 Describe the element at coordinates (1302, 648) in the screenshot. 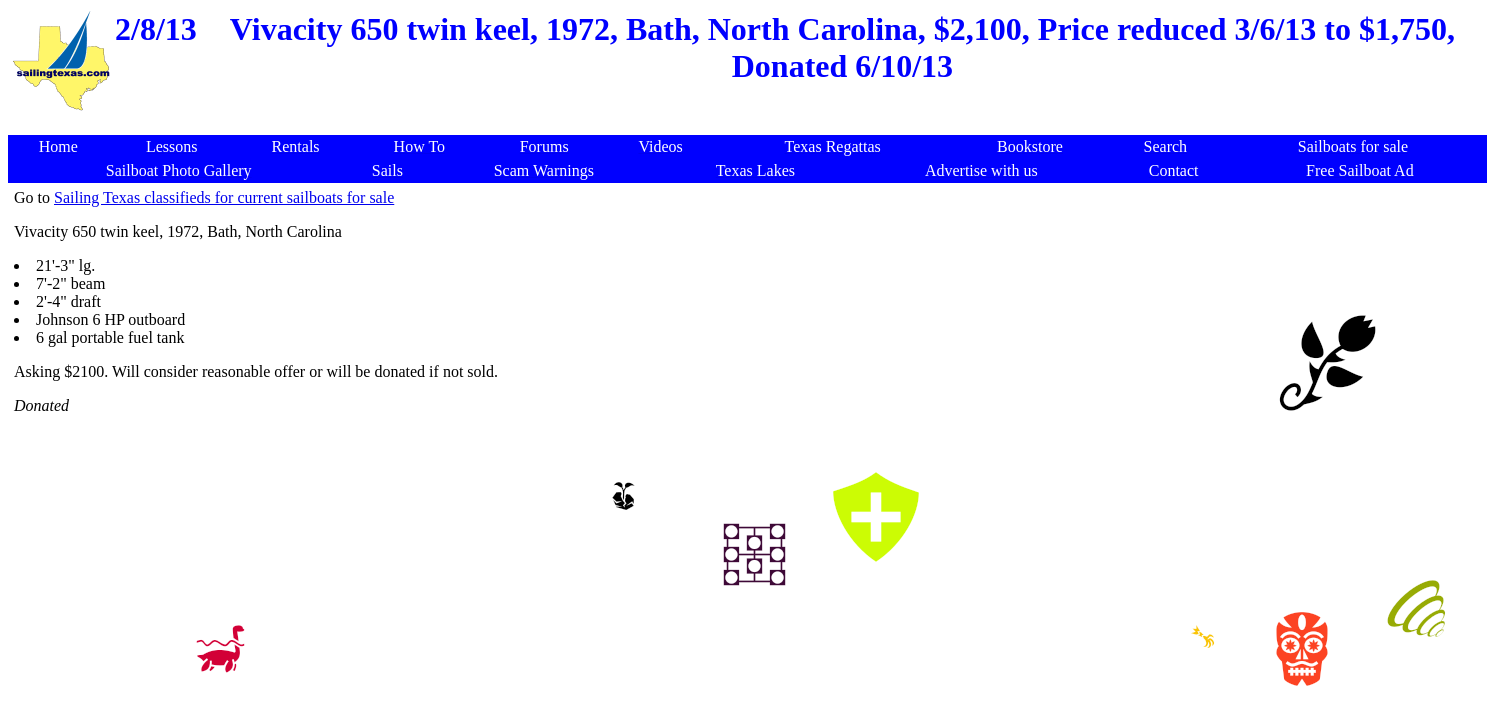

I see `día de los muertos themed game element or decoration` at that location.